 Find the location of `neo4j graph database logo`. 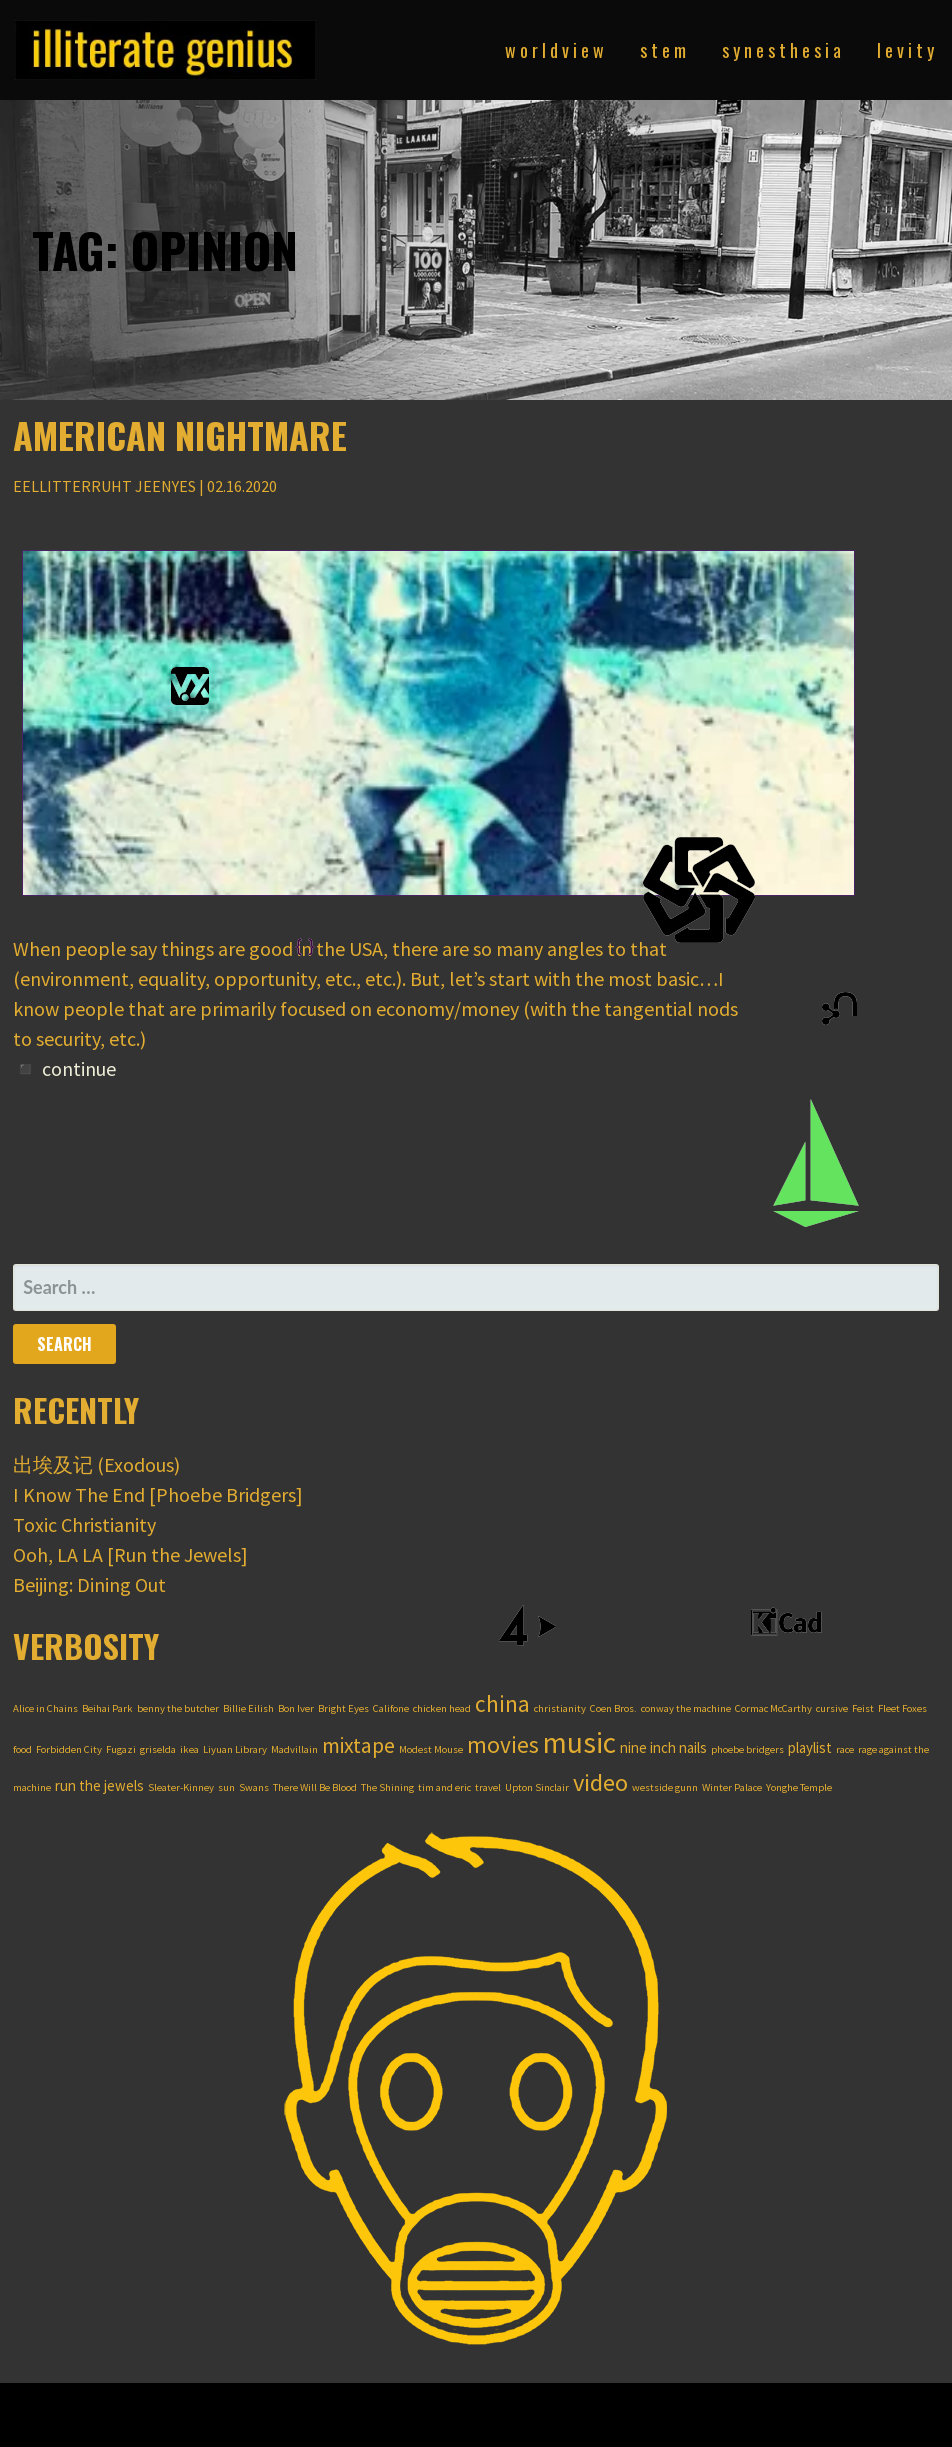

neo4j graph database logo is located at coordinates (839, 1008).